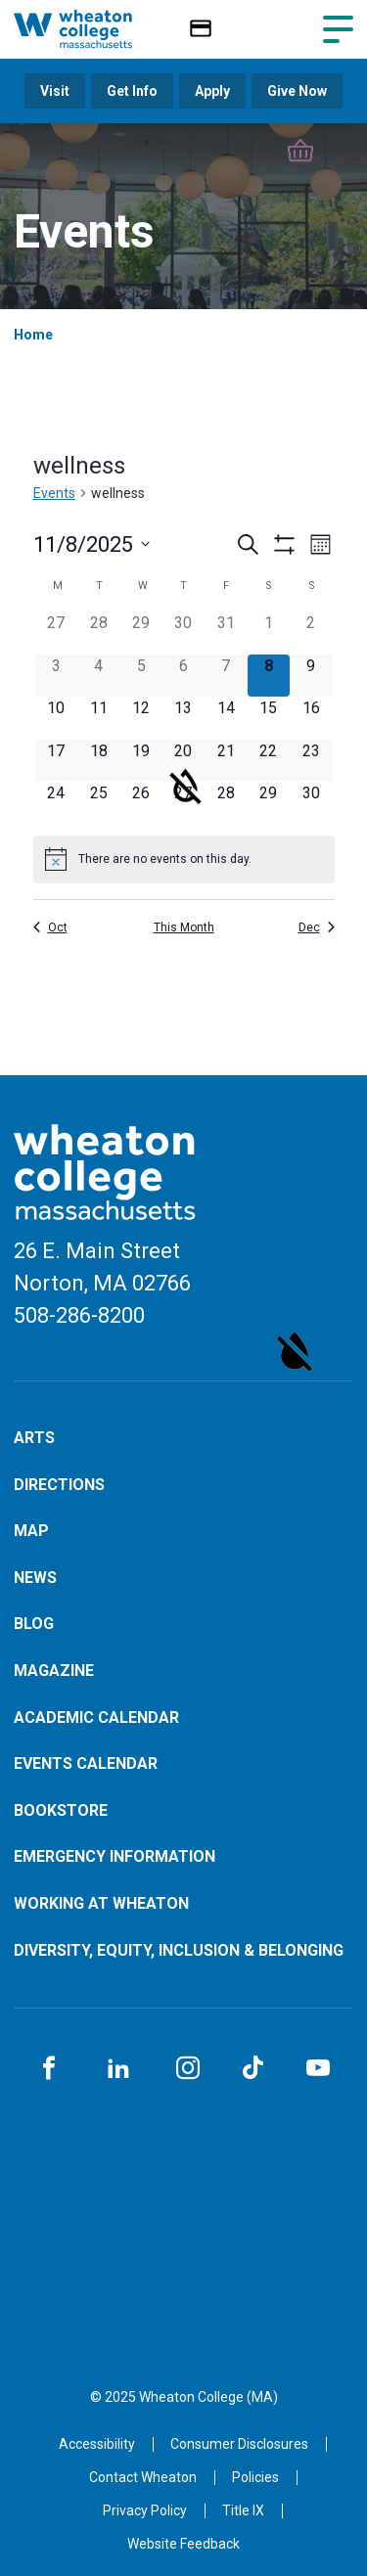  Describe the element at coordinates (295, 1351) in the screenshot. I see `reset or remove color formatting` at that location.